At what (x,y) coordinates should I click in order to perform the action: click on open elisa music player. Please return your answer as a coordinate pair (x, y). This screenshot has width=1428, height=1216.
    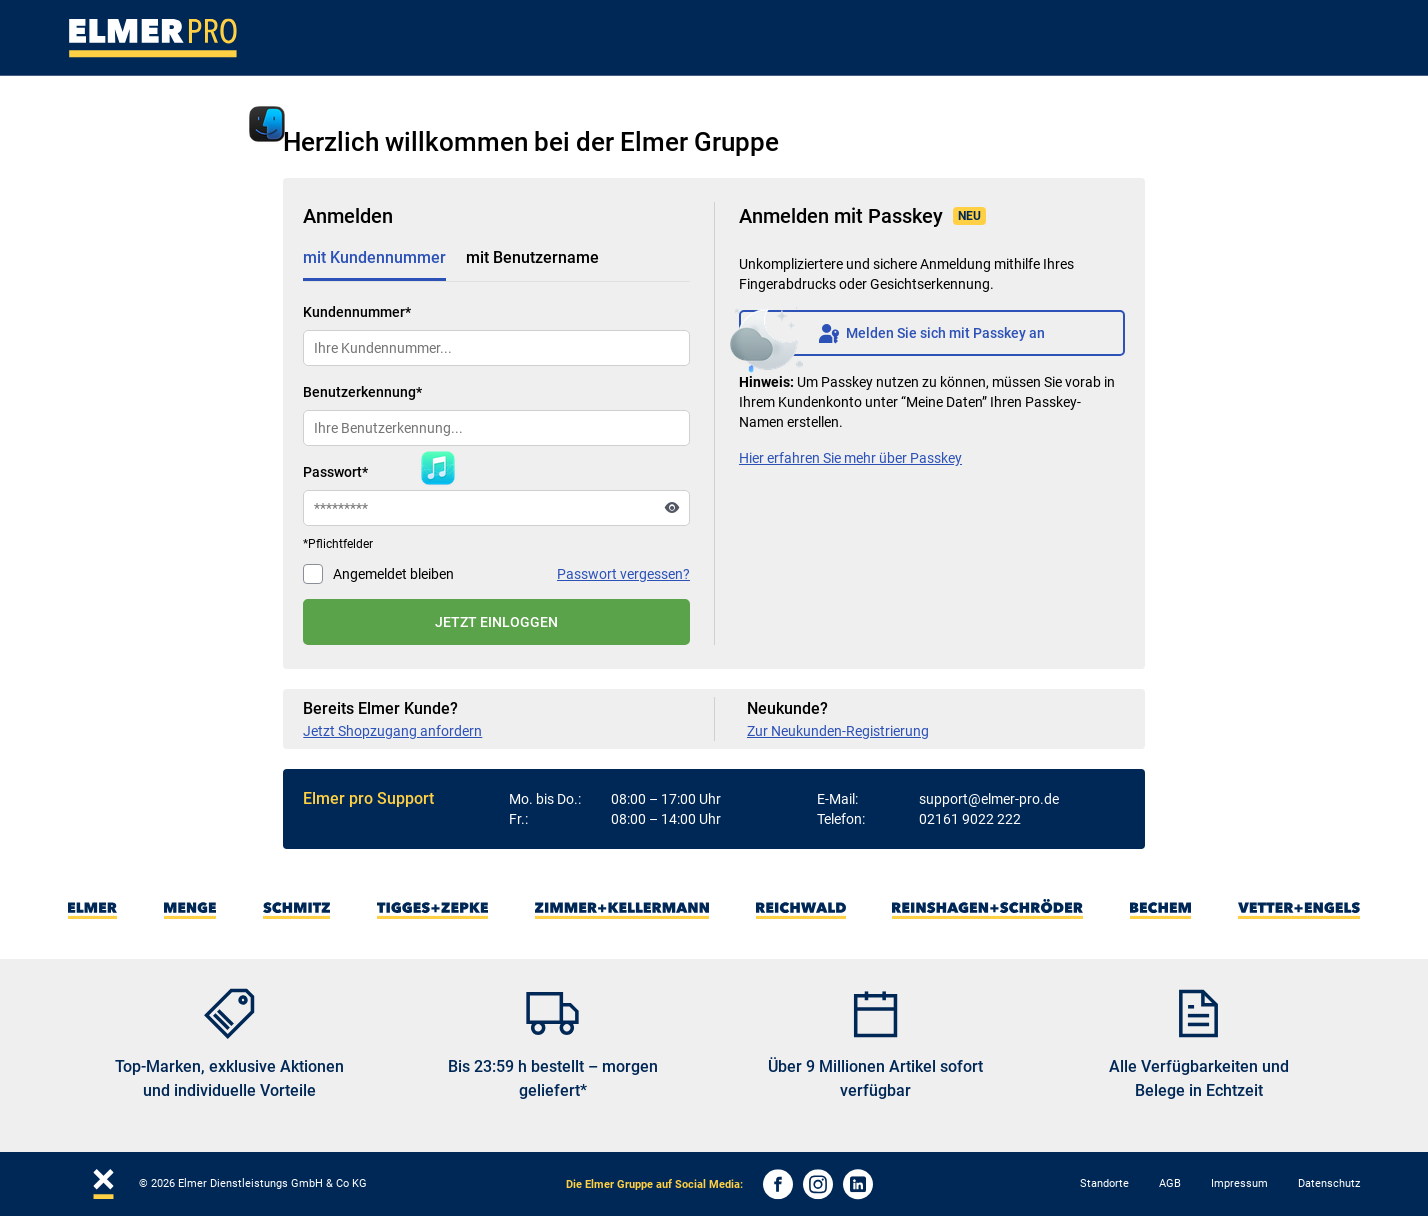
    Looking at the image, I should click on (438, 468).